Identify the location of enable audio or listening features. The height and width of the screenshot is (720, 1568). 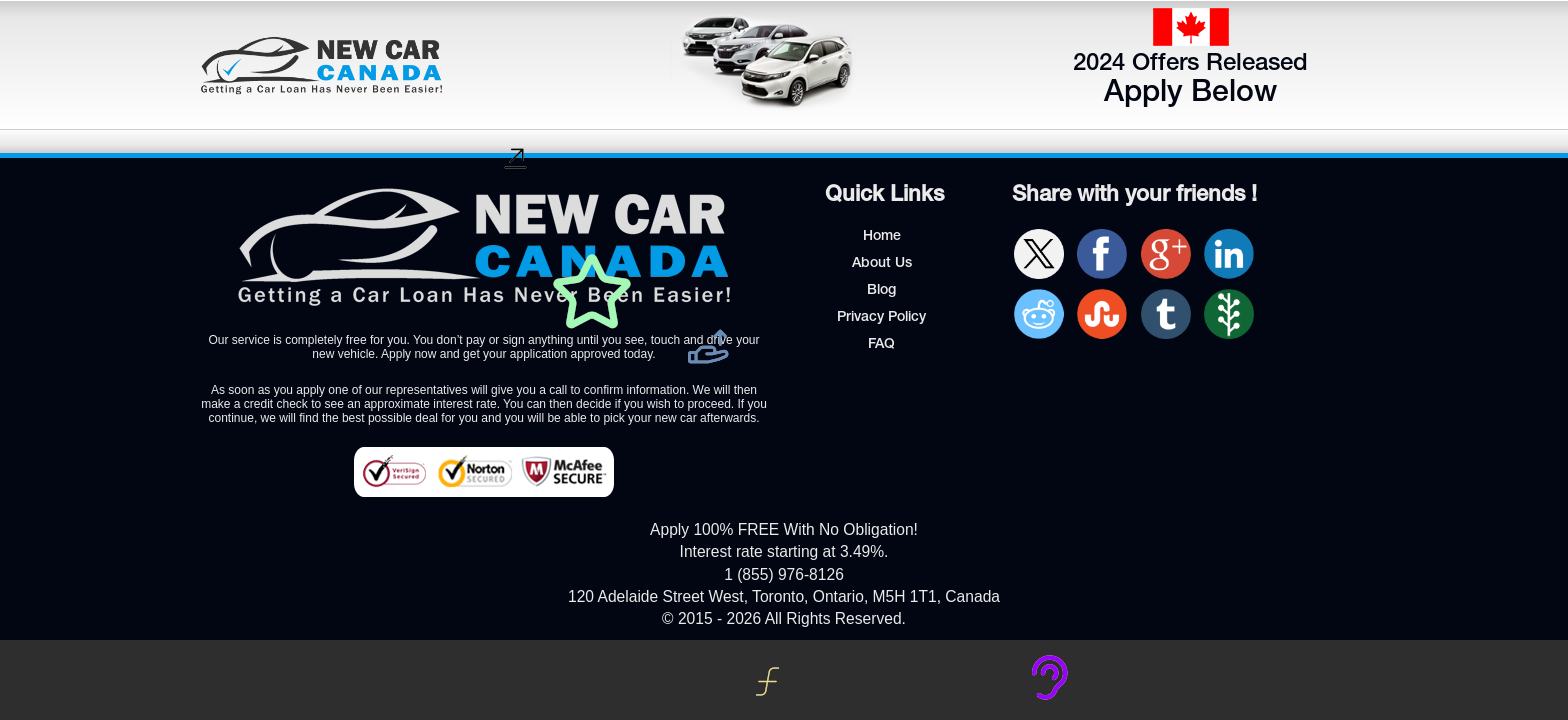
(1047, 677).